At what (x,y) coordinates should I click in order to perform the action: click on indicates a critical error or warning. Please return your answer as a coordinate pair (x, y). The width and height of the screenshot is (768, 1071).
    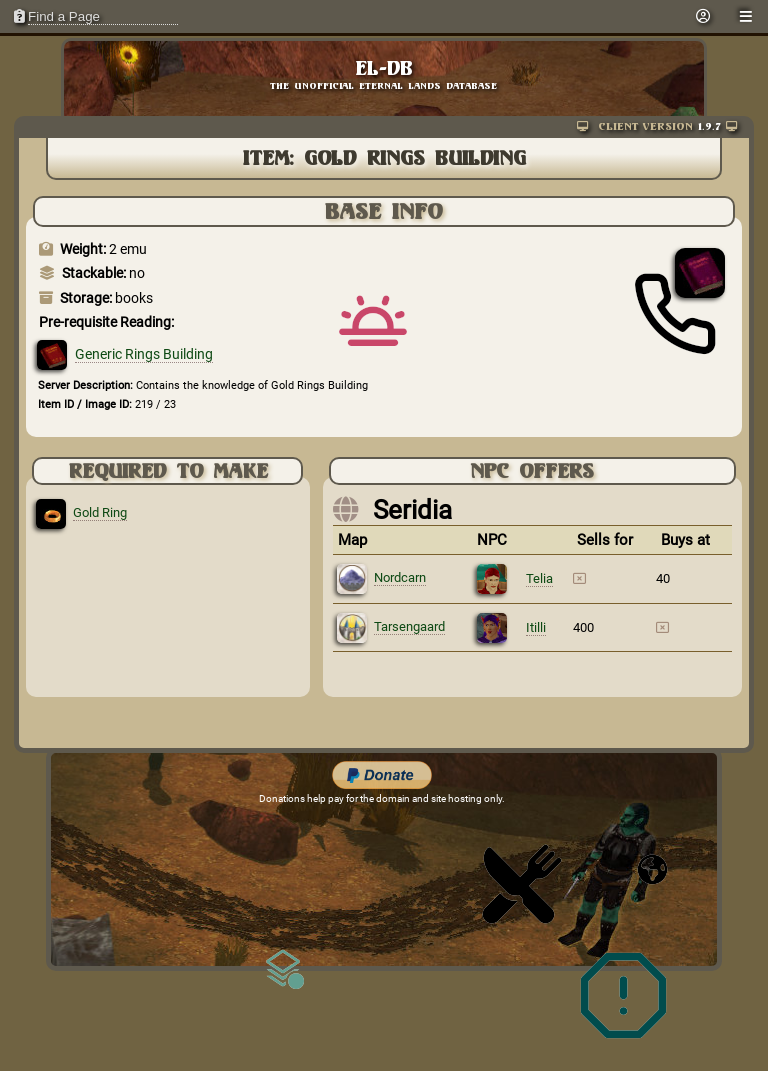
    Looking at the image, I should click on (623, 995).